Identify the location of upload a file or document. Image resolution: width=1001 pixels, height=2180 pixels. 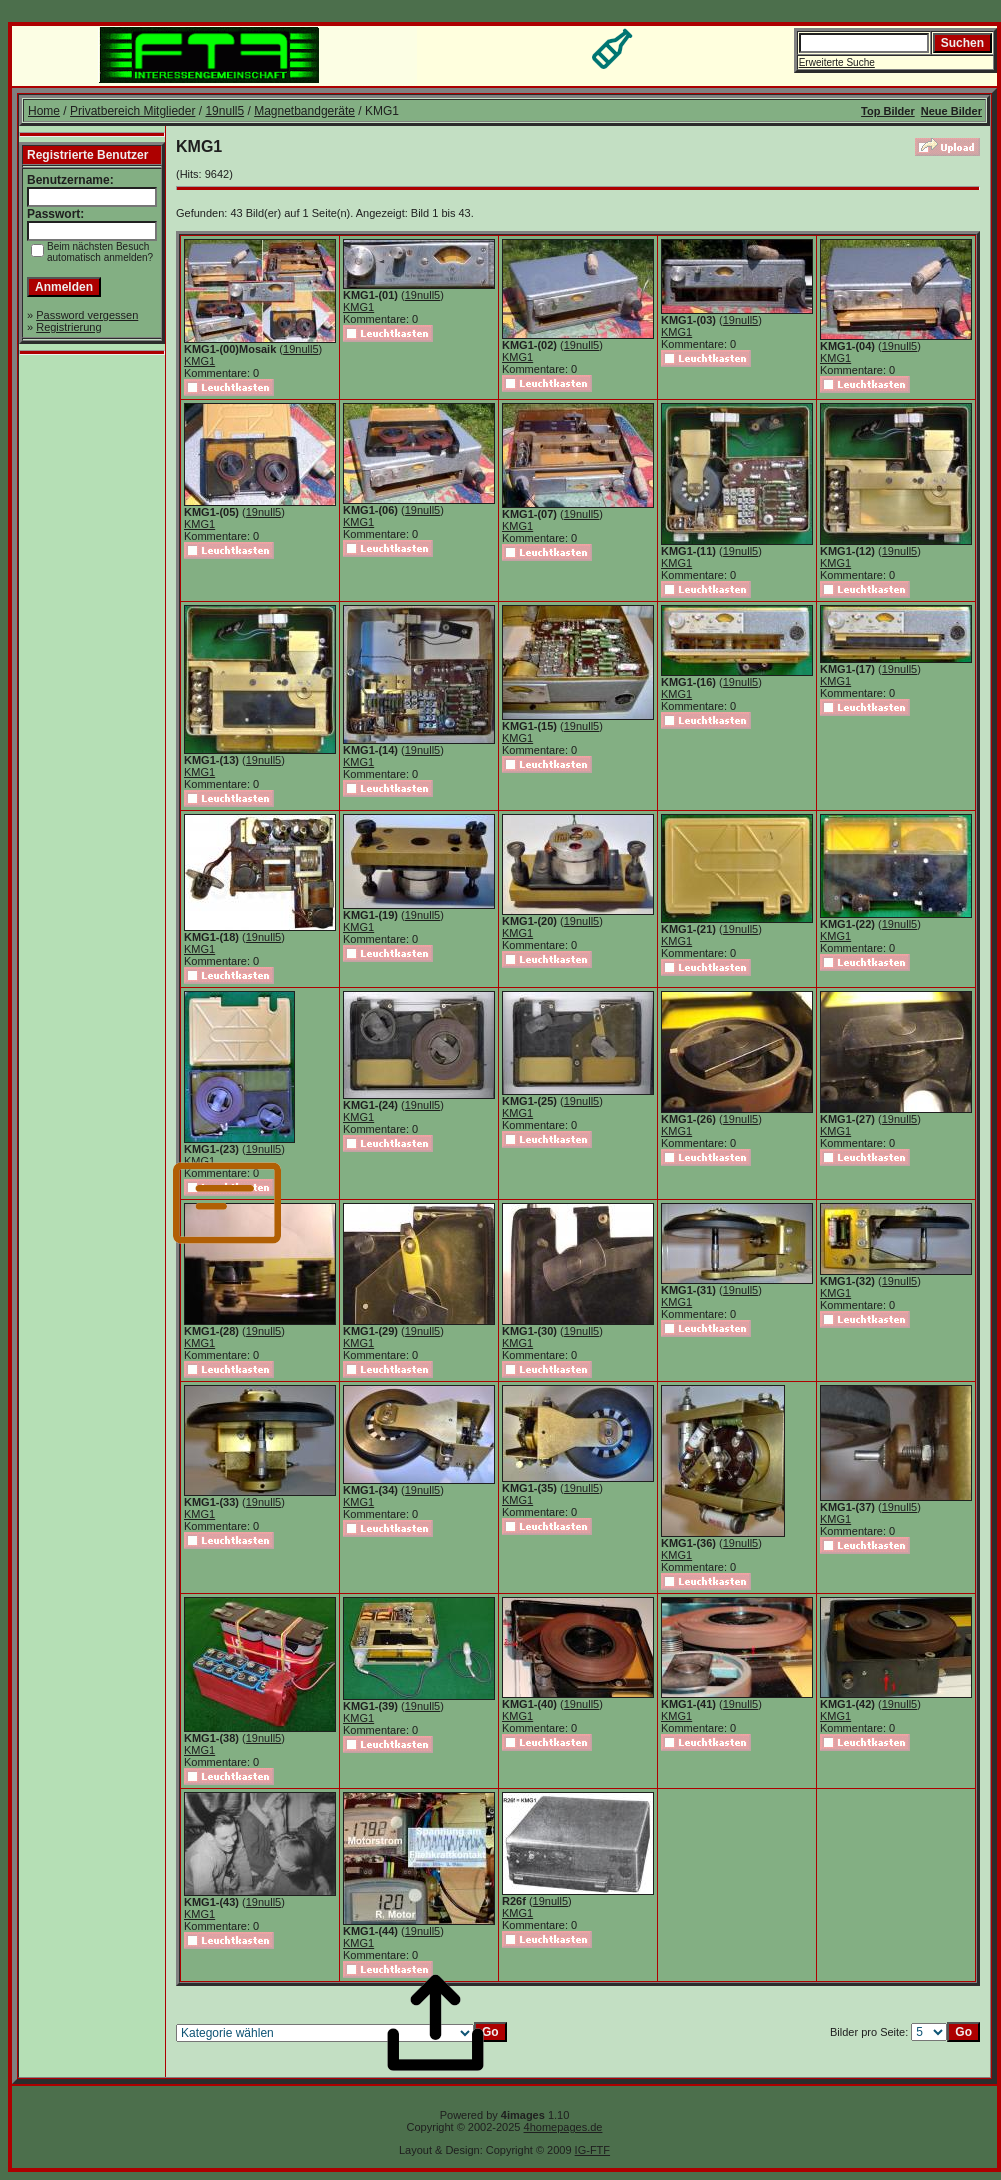
(435, 2026).